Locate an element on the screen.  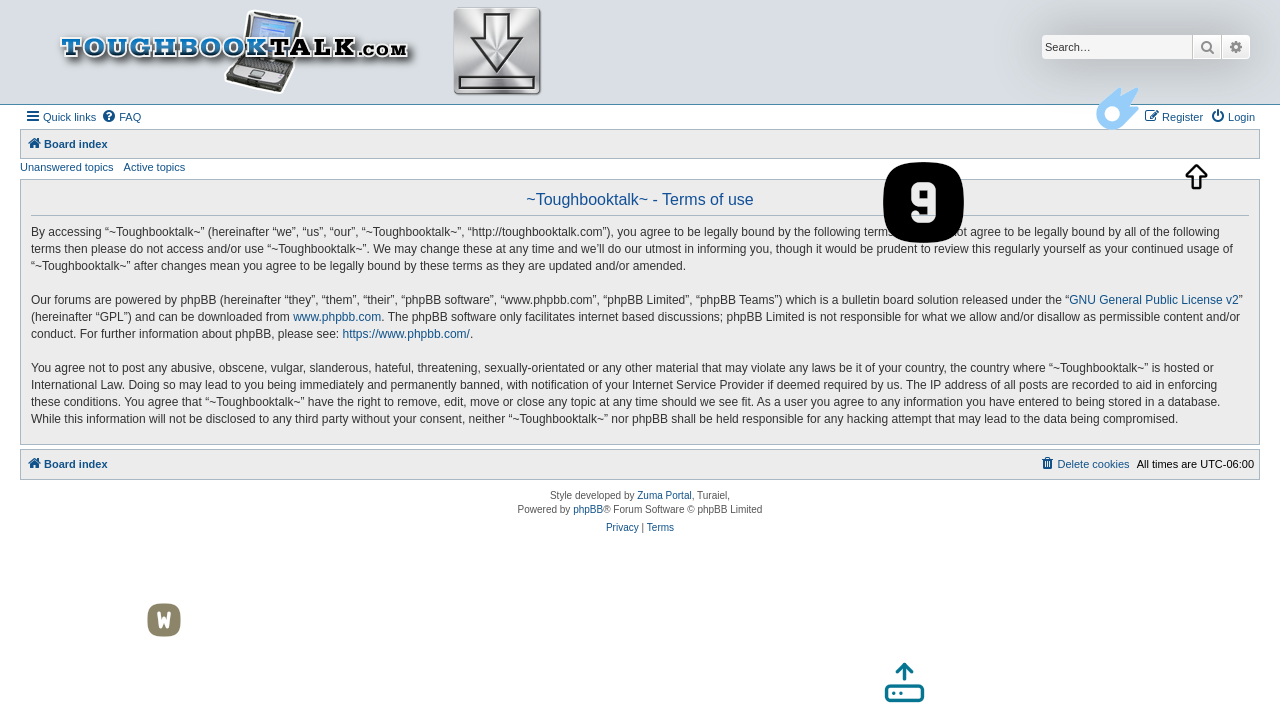
indicates a trending or viral item is located at coordinates (1117, 108).